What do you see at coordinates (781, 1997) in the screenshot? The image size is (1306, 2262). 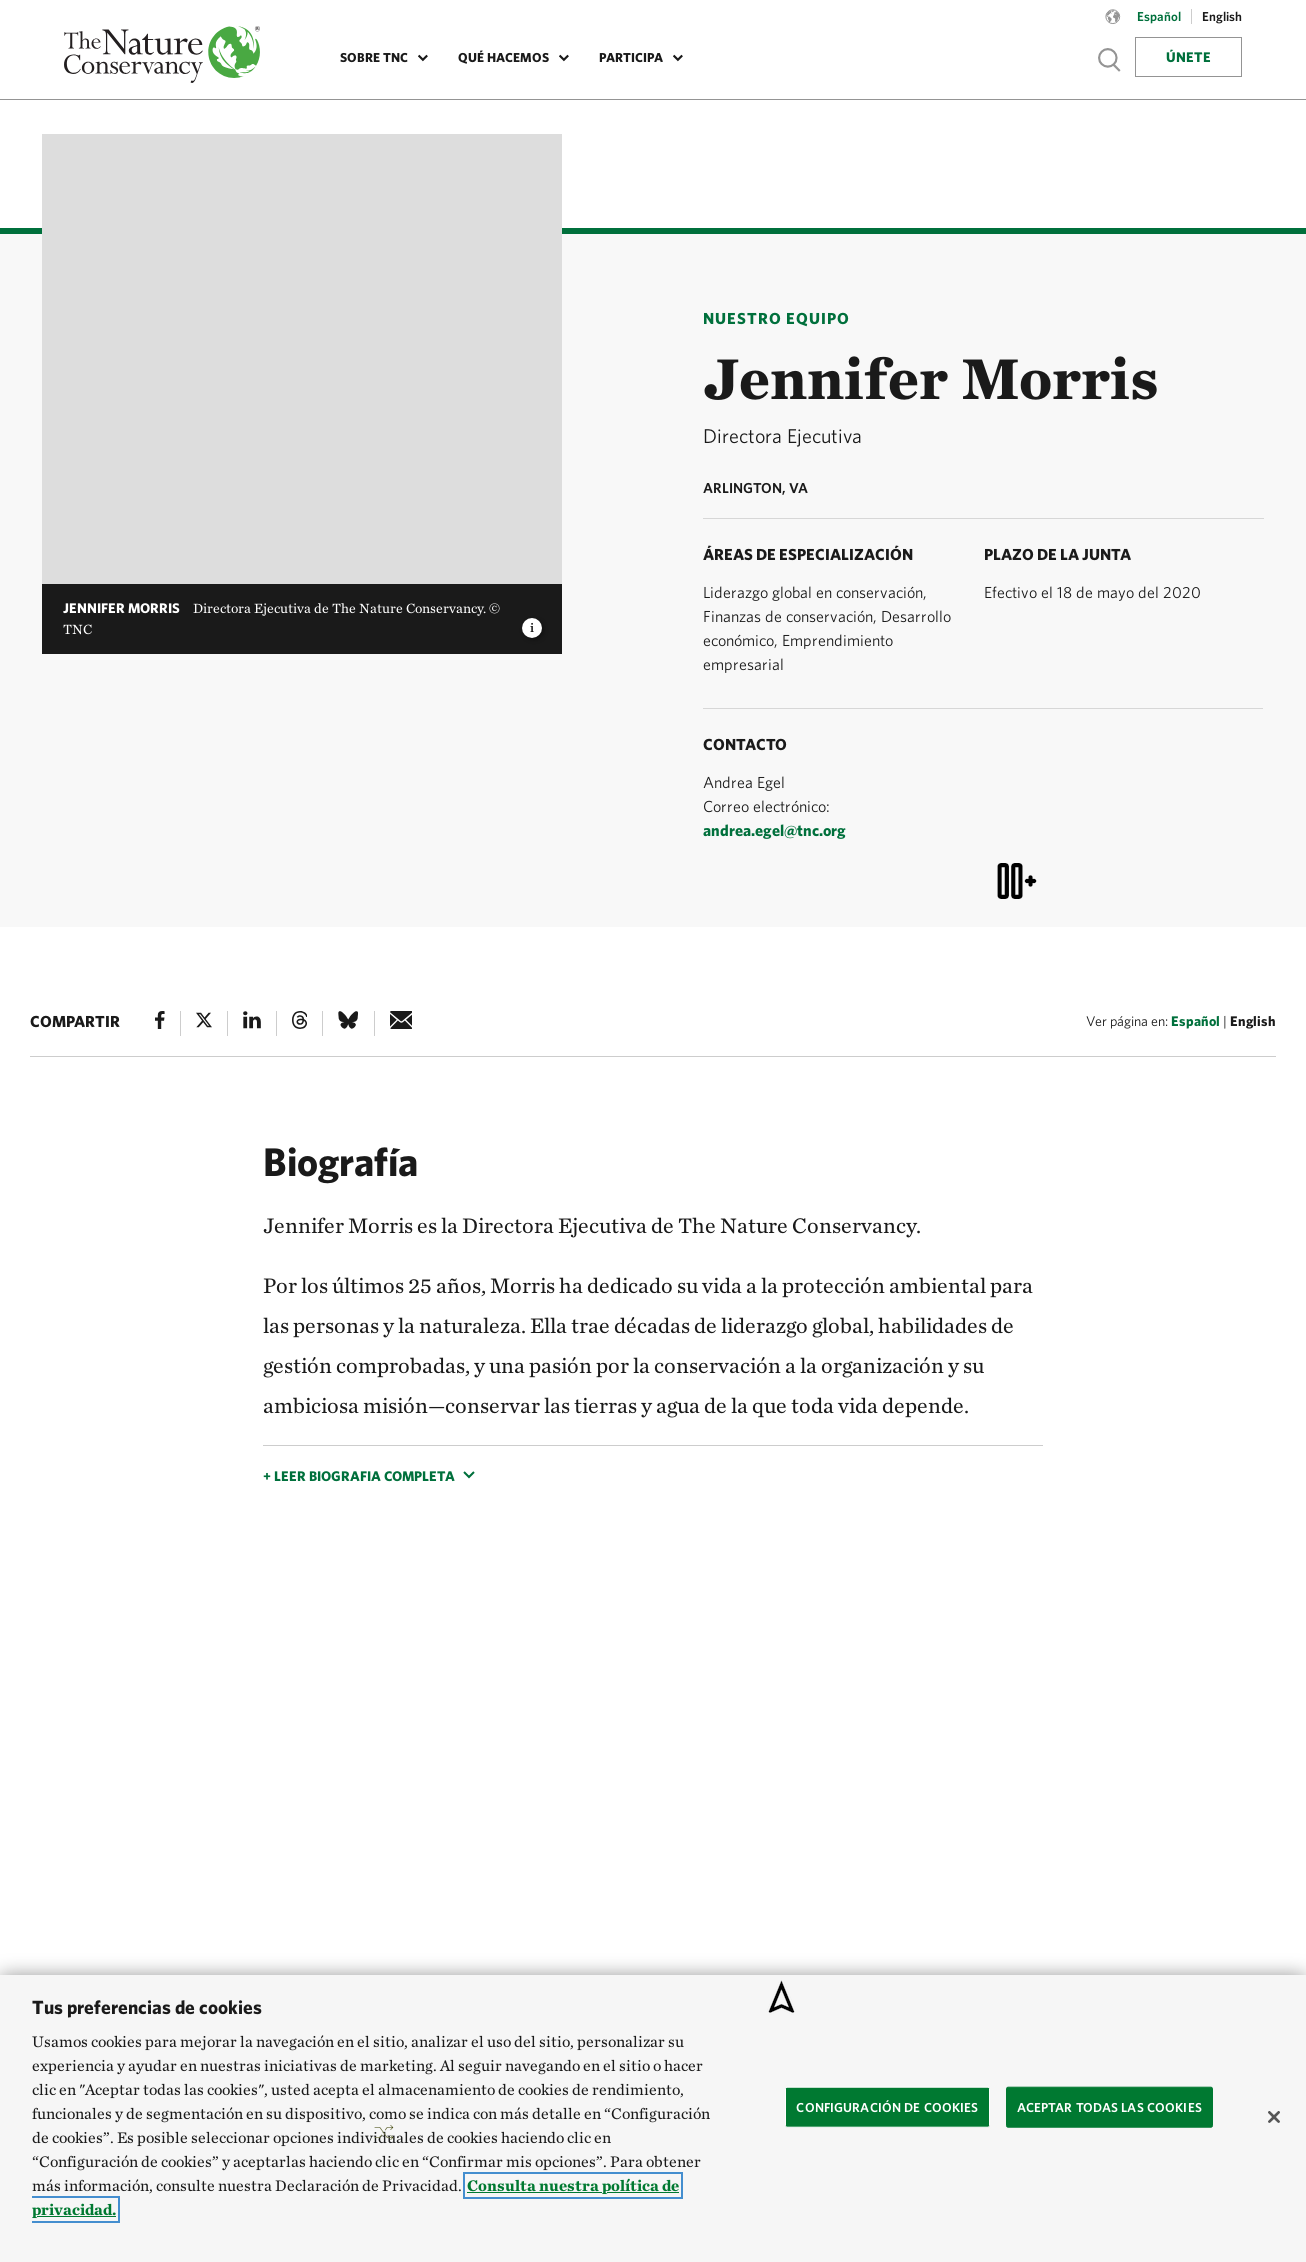 I see `start navigation to destination` at bounding box center [781, 1997].